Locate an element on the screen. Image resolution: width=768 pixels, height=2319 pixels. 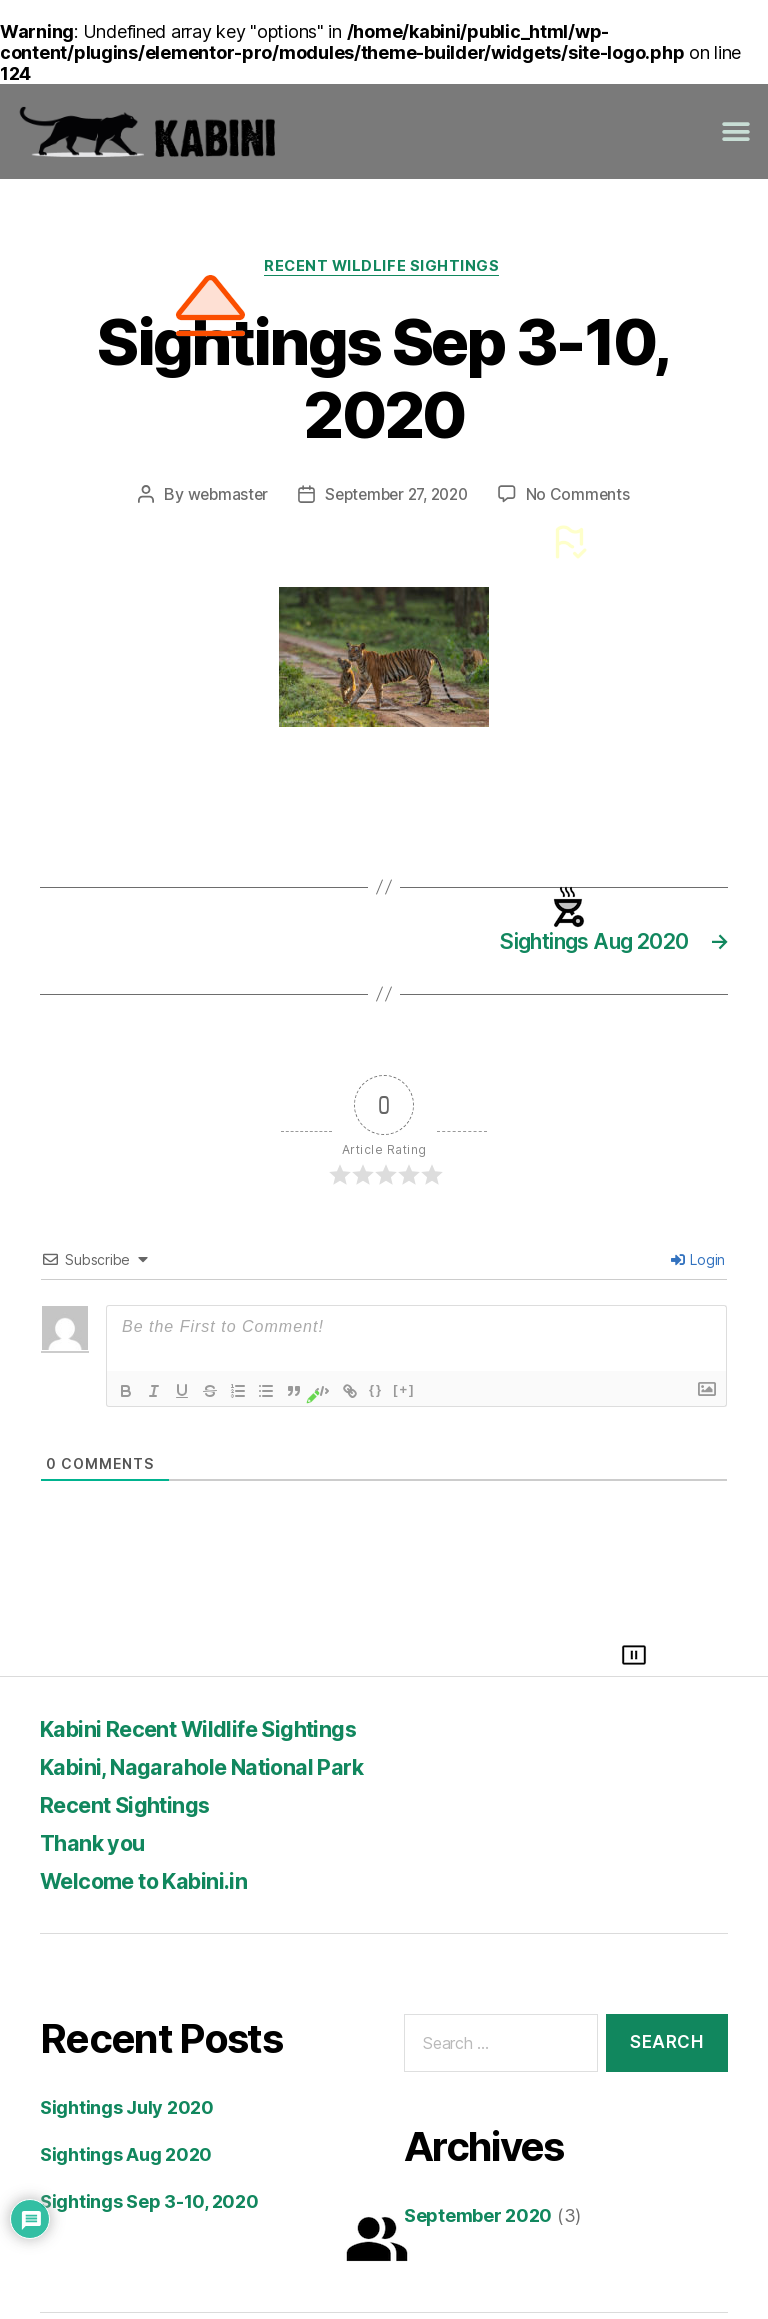
edit content or text is located at coordinates (313, 1397).